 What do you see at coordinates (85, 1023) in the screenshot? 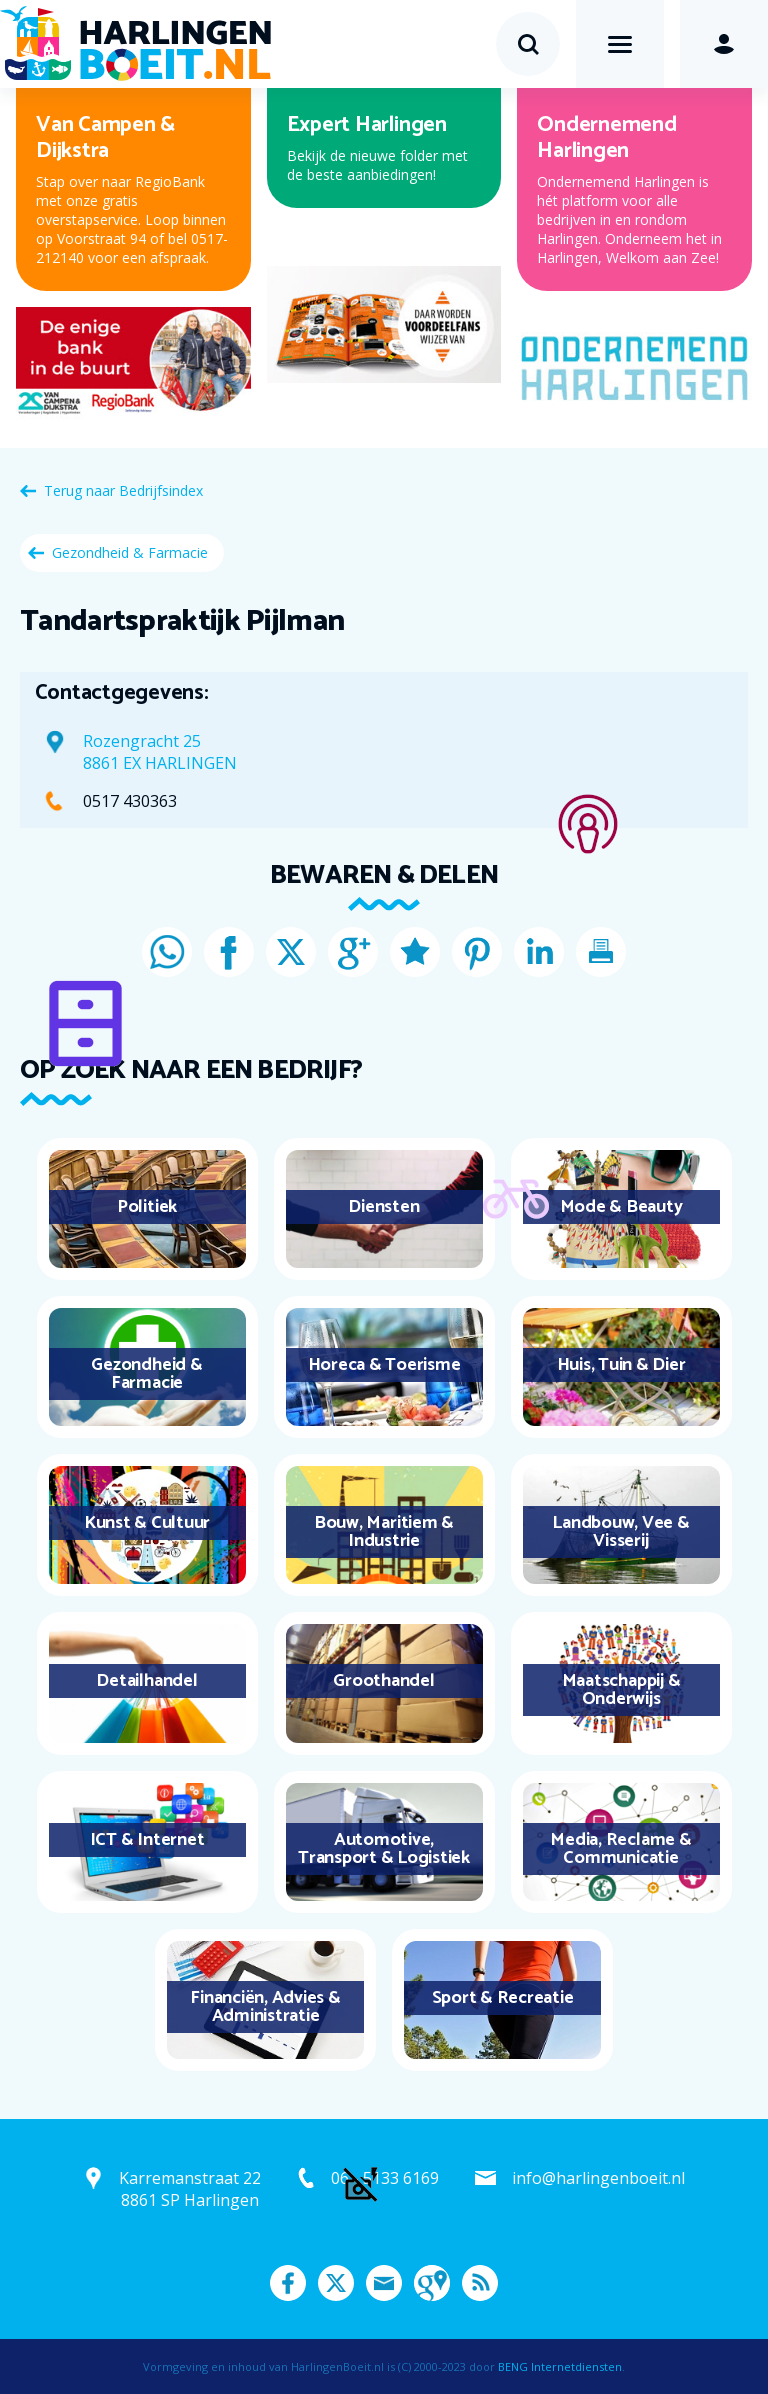
I see `browse furniture or home decor items` at bounding box center [85, 1023].